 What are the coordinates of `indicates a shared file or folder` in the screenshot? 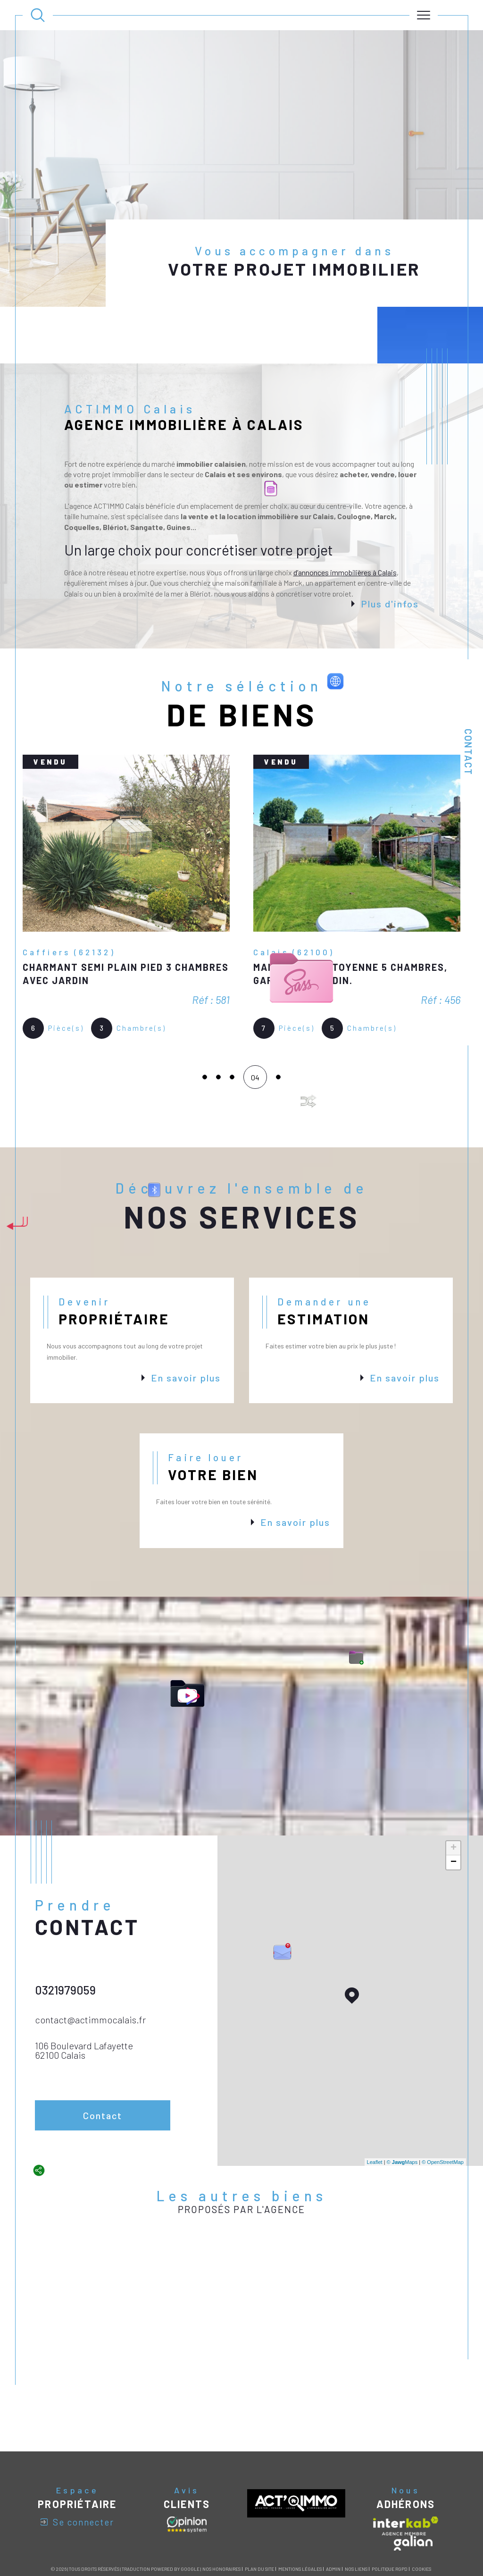 It's located at (39, 2170).